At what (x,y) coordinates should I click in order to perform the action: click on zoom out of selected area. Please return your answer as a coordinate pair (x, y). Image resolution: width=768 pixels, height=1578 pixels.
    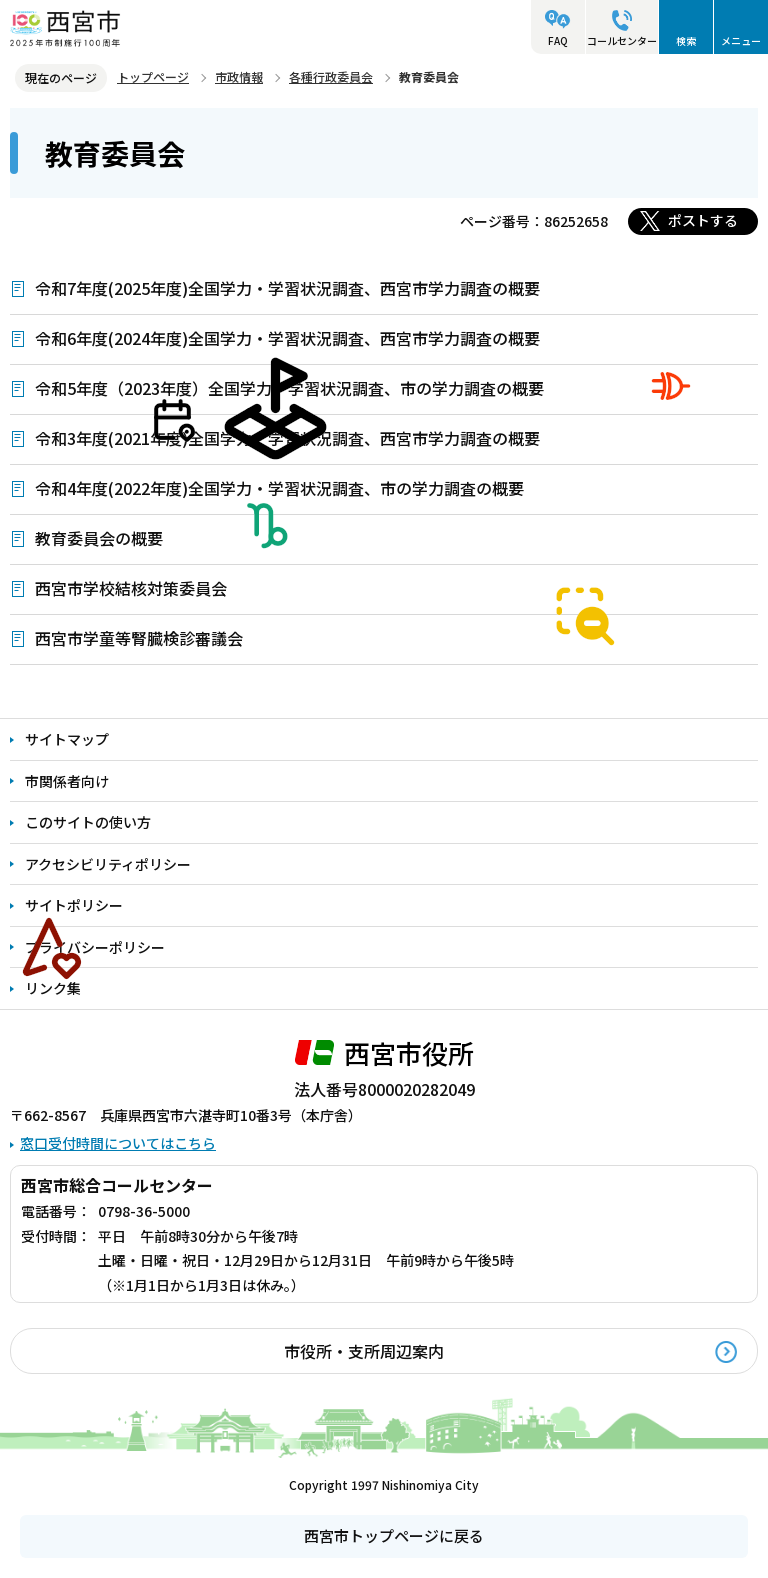
    Looking at the image, I should click on (584, 615).